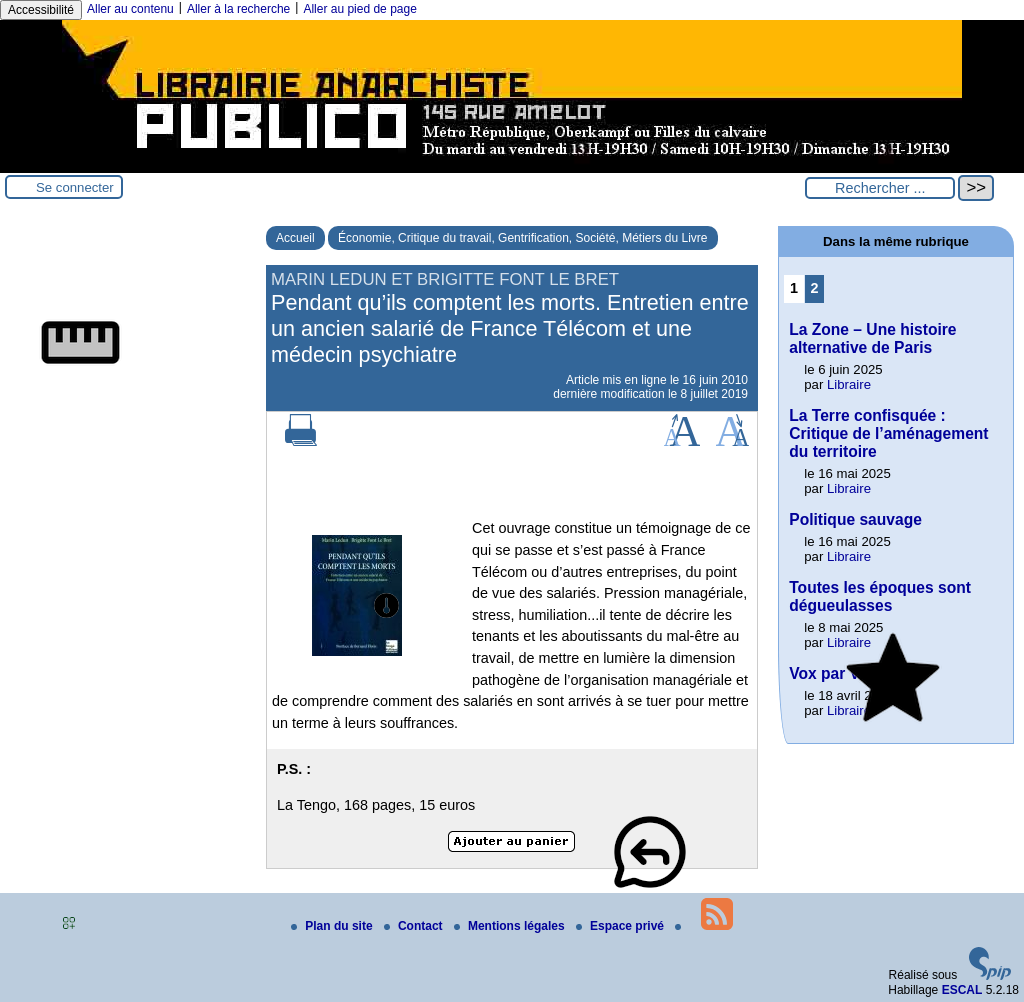 The width and height of the screenshot is (1024, 1002). What do you see at coordinates (650, 852) in the screenshot?
I see `reply to a message` at bounding box center [650, 852].